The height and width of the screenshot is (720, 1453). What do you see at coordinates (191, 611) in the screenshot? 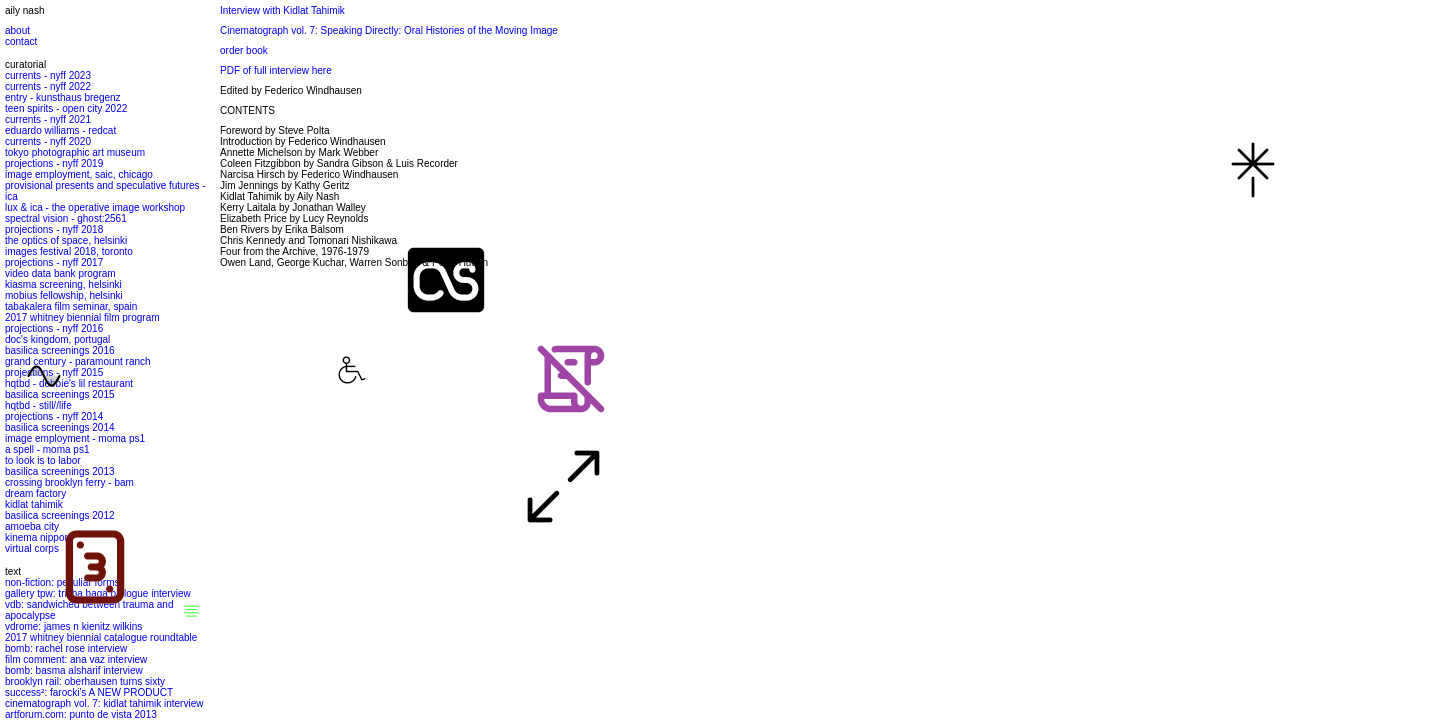
I see `center align text` at bounding box center [191, 611].